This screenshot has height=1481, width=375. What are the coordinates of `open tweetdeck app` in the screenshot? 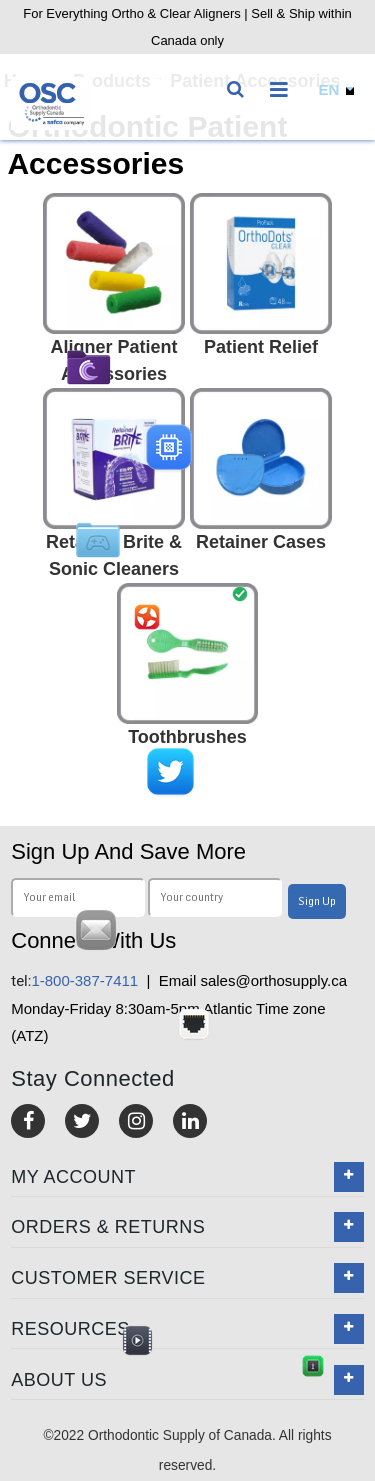 It's located at (170, 771).